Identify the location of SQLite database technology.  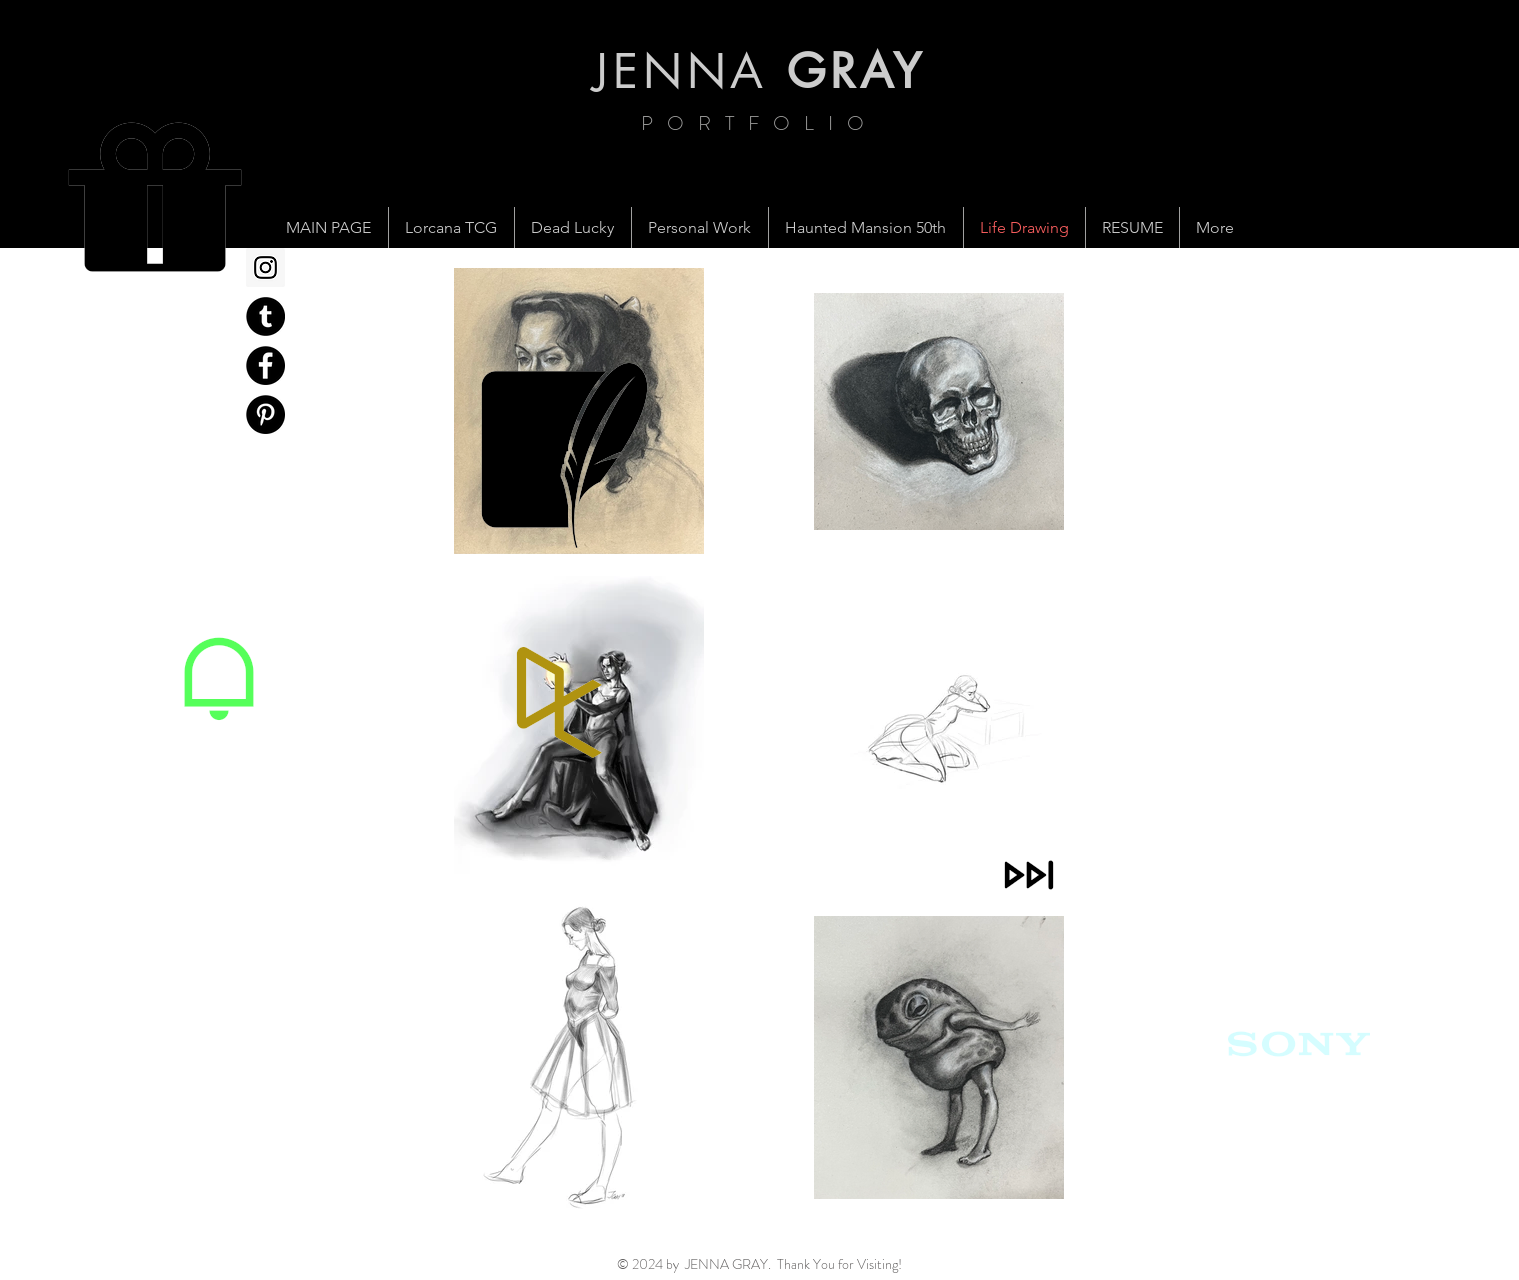
(564, 455).